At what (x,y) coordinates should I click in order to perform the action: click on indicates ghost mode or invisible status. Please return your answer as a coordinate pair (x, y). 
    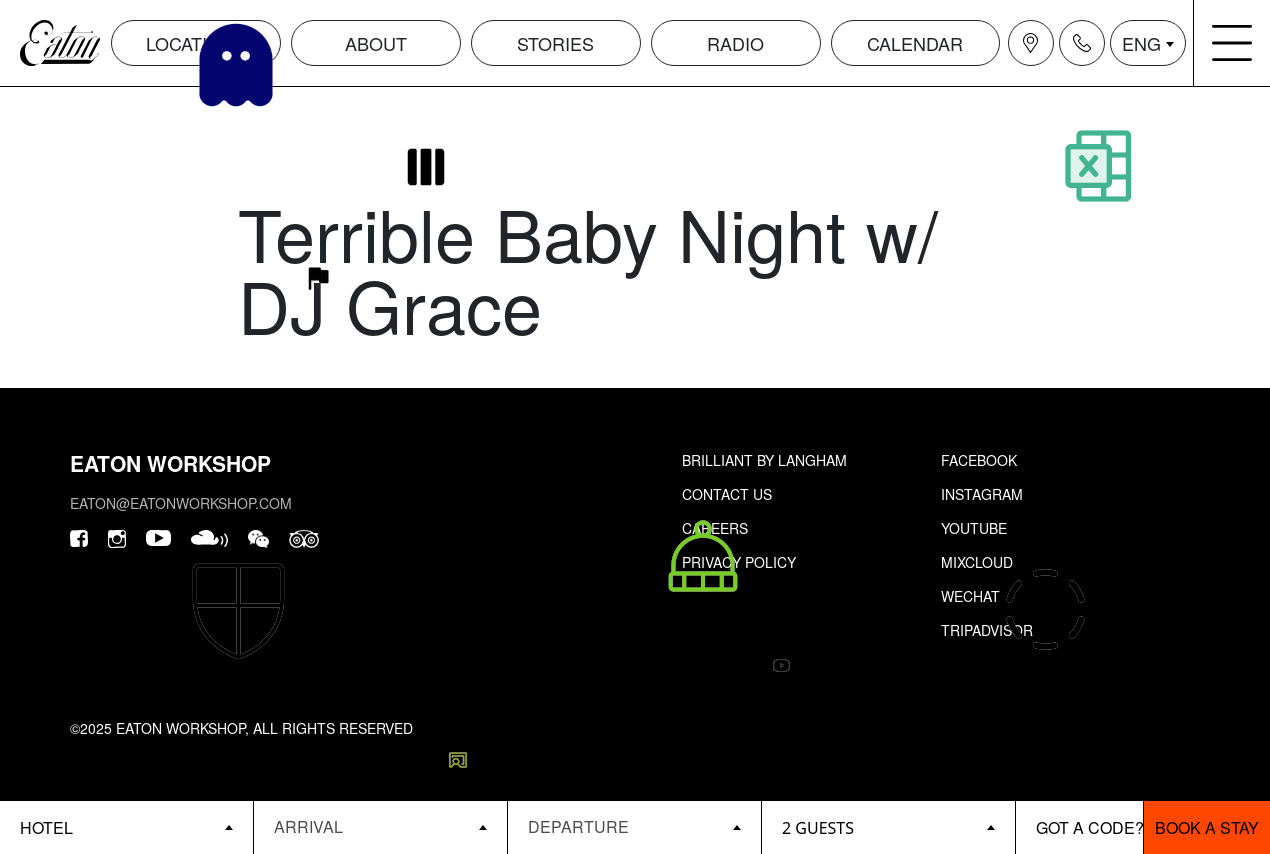
    Looking at the image, I should click on (236, 65).